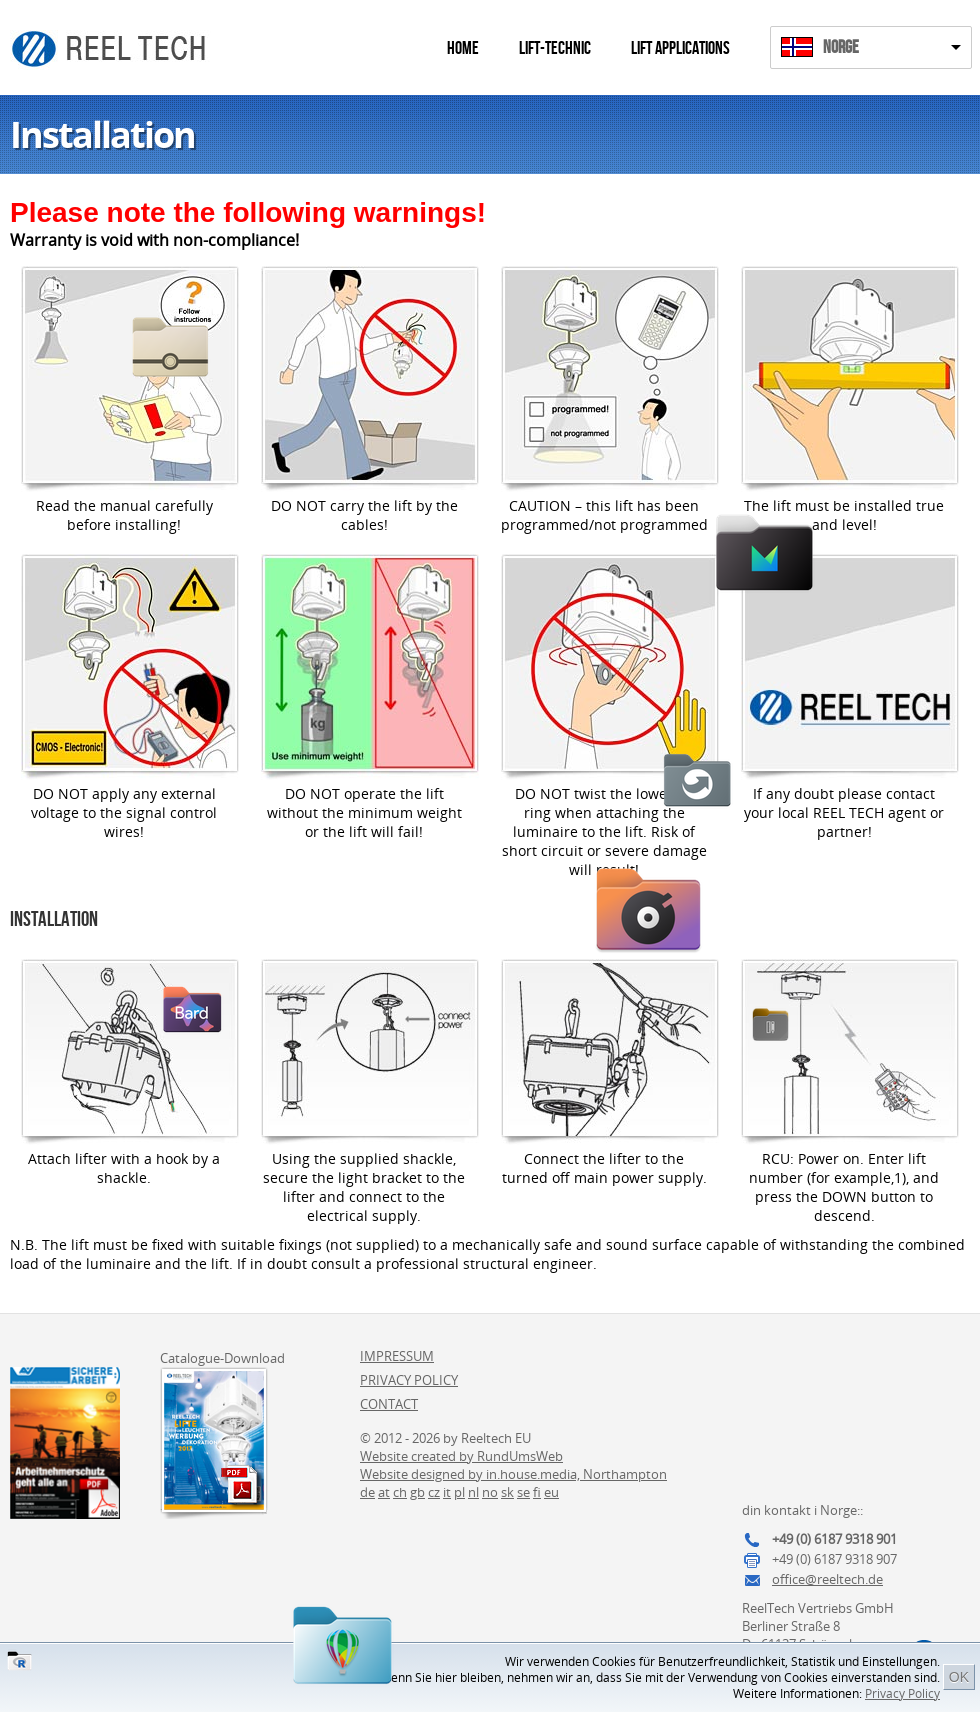 This screenshot has height=1712, width=980. I want to click on access your templates folder, so click(770, 1024).